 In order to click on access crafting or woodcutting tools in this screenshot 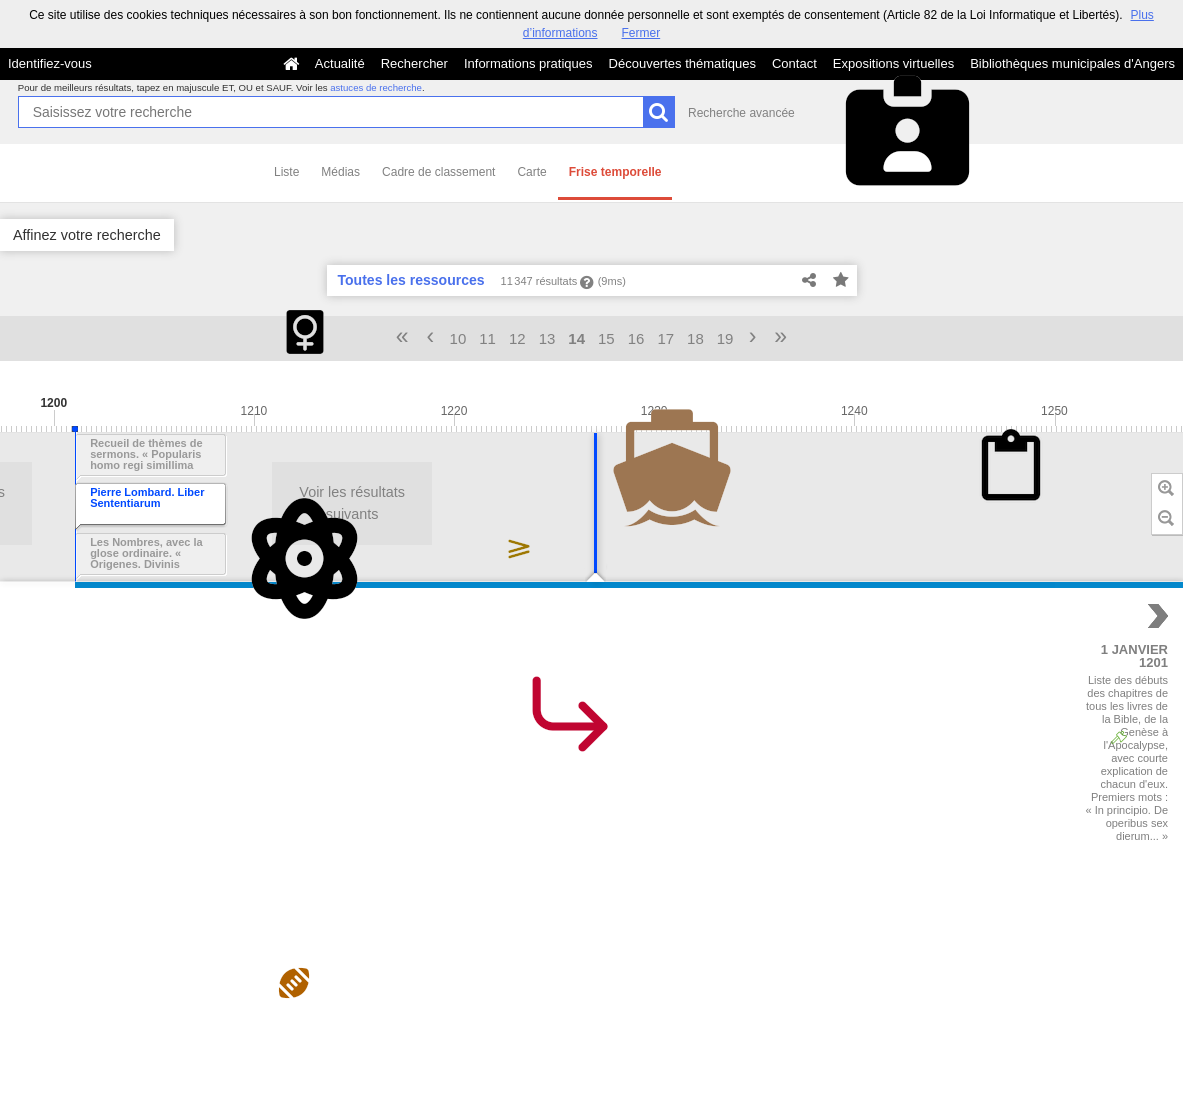, I will do `click(1119, 738)`.